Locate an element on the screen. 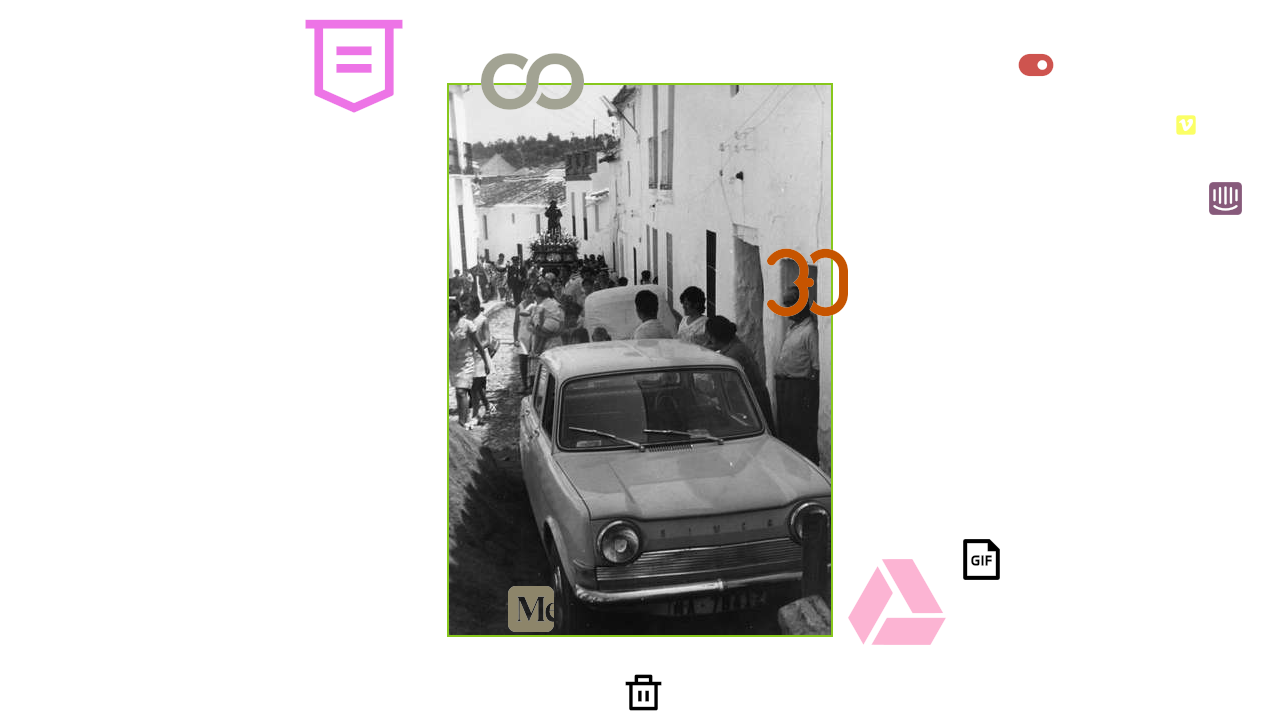 The width and height of the screenshot is (1280, 720). toggle a setting on or off is located at coordinates (1036, 65).